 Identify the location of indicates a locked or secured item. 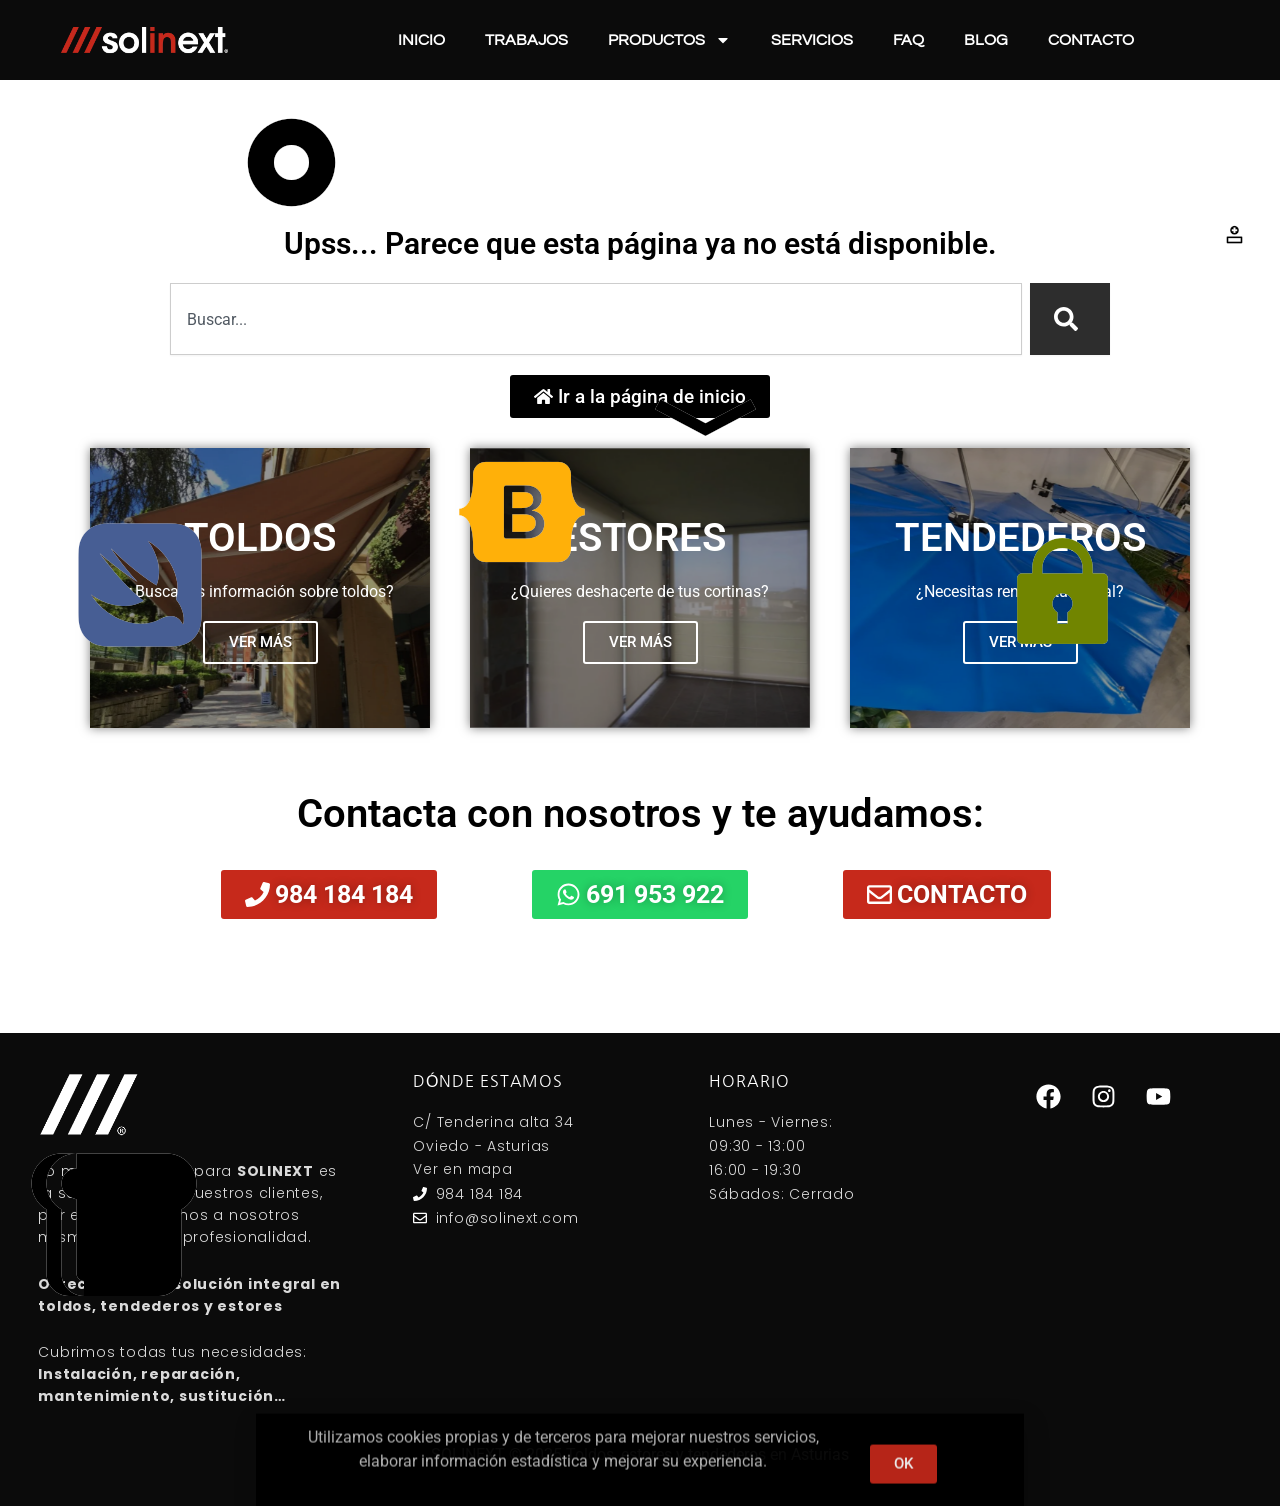
(1062, 593).